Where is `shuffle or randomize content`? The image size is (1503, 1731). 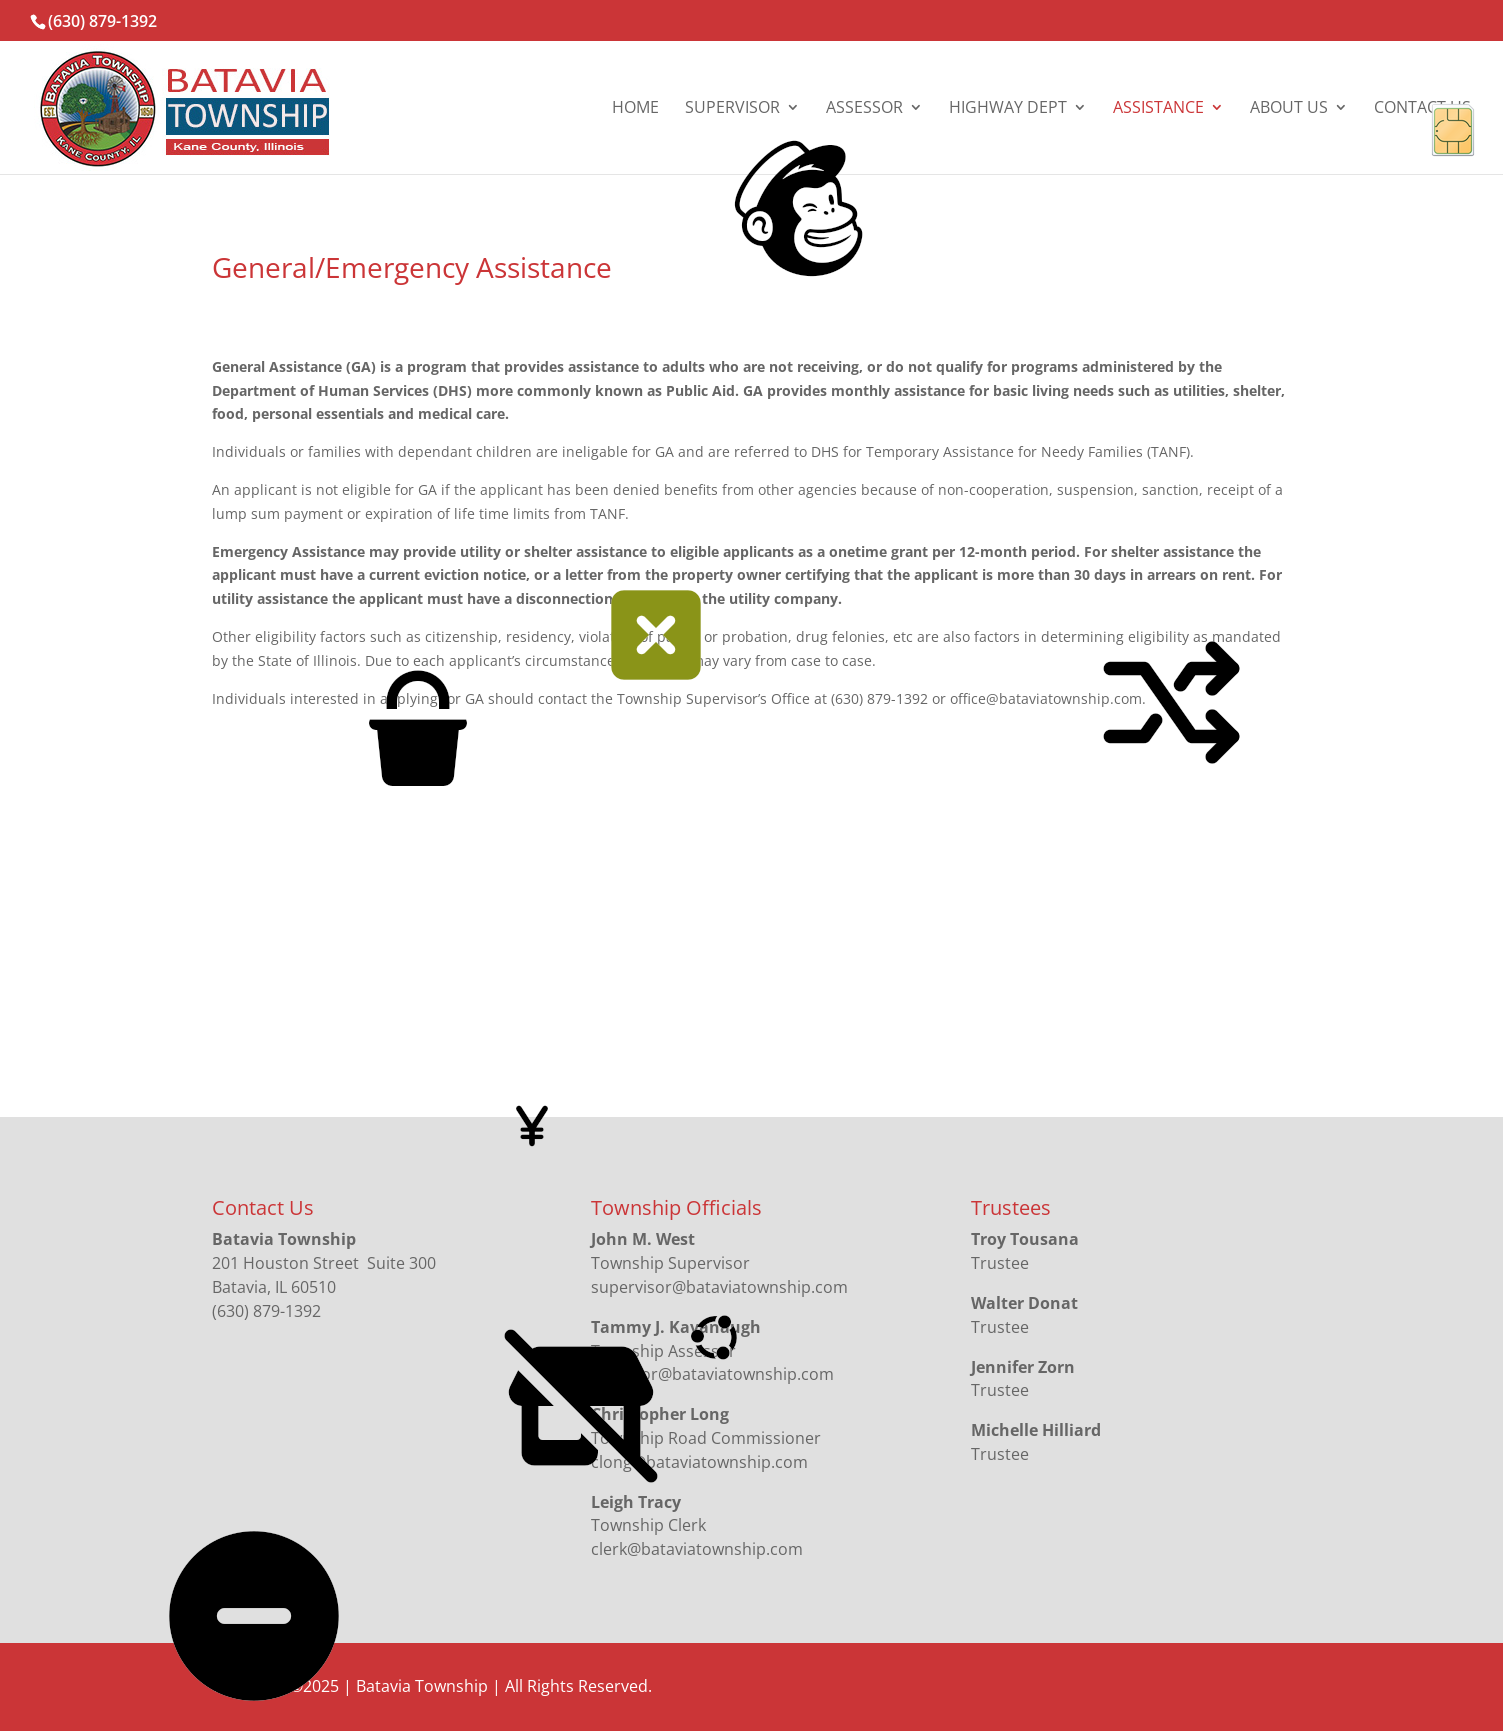
shuffle or randomize content is located at coordinates (1171, 702).